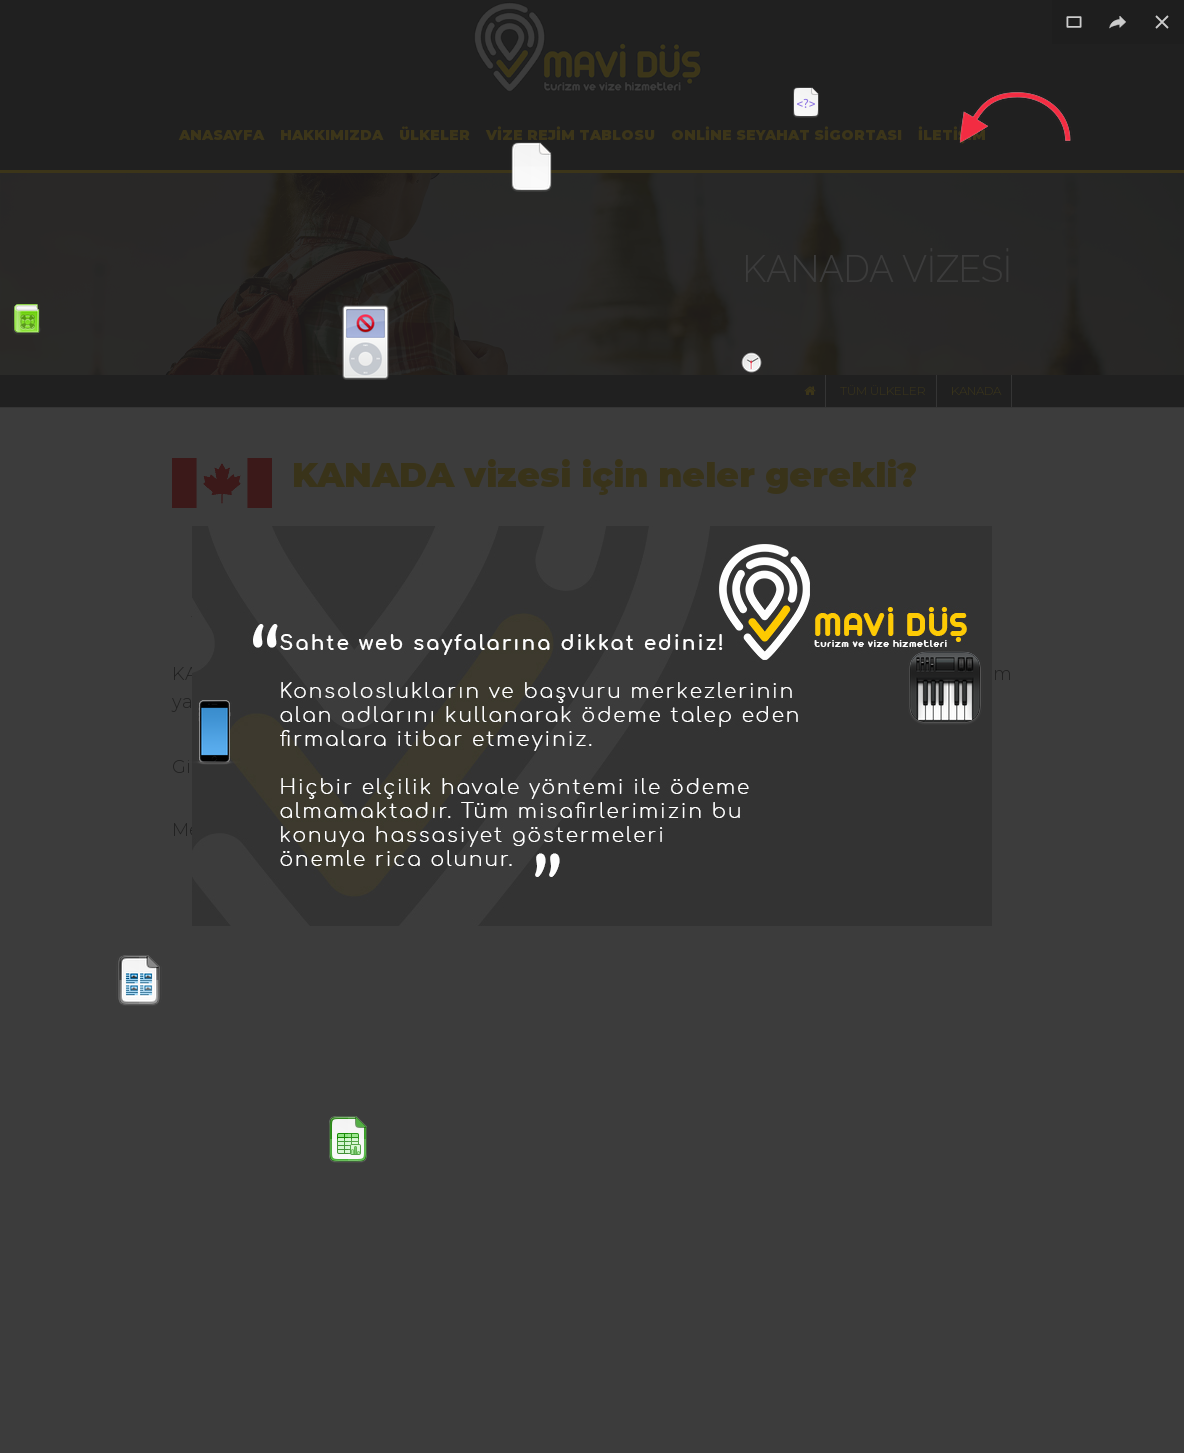  Describe the element at coordinates (945, 687) in the screenshot. I see `open audio midi setup utility` at that location.